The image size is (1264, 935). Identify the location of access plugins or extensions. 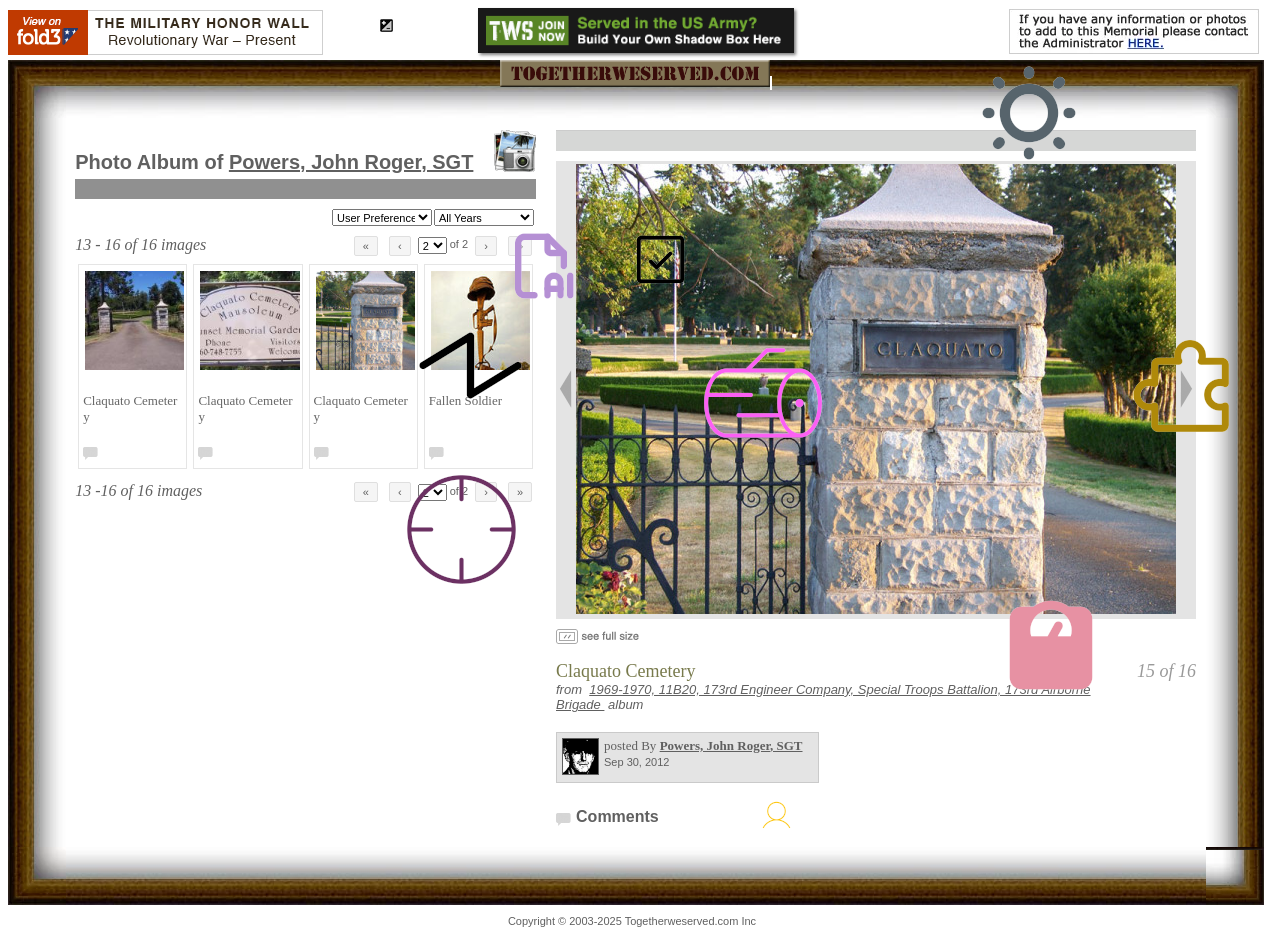
(1186, 389).